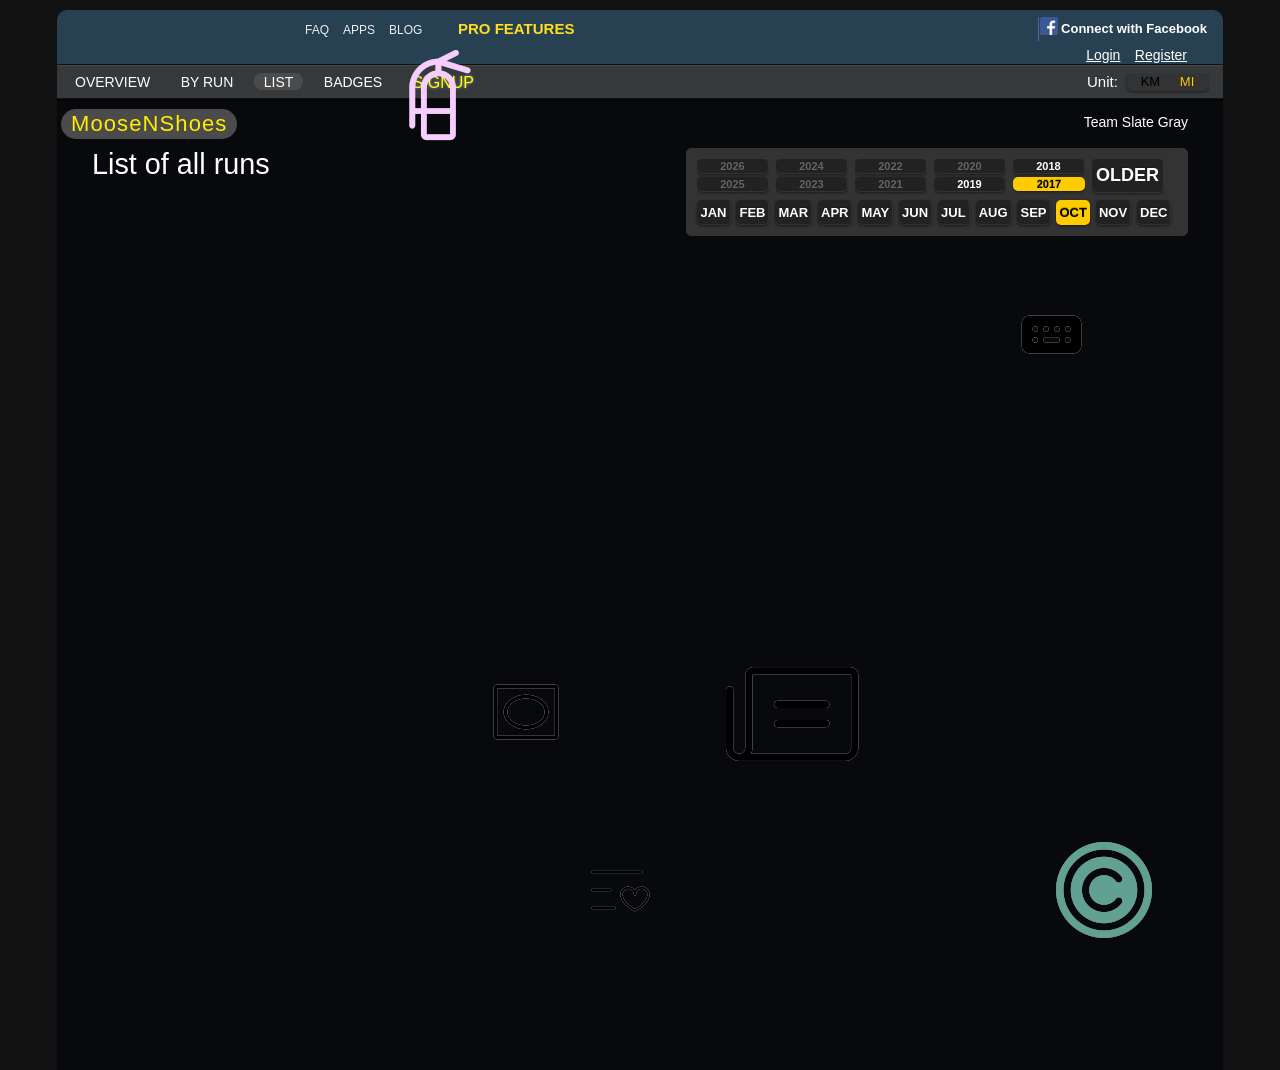 This screenshot has height=1070, width=1280. What do you see at coordinates (1104, 890) in the screenshot?
I see `indicates copyrighted content` at bounding box center [1104, 890].